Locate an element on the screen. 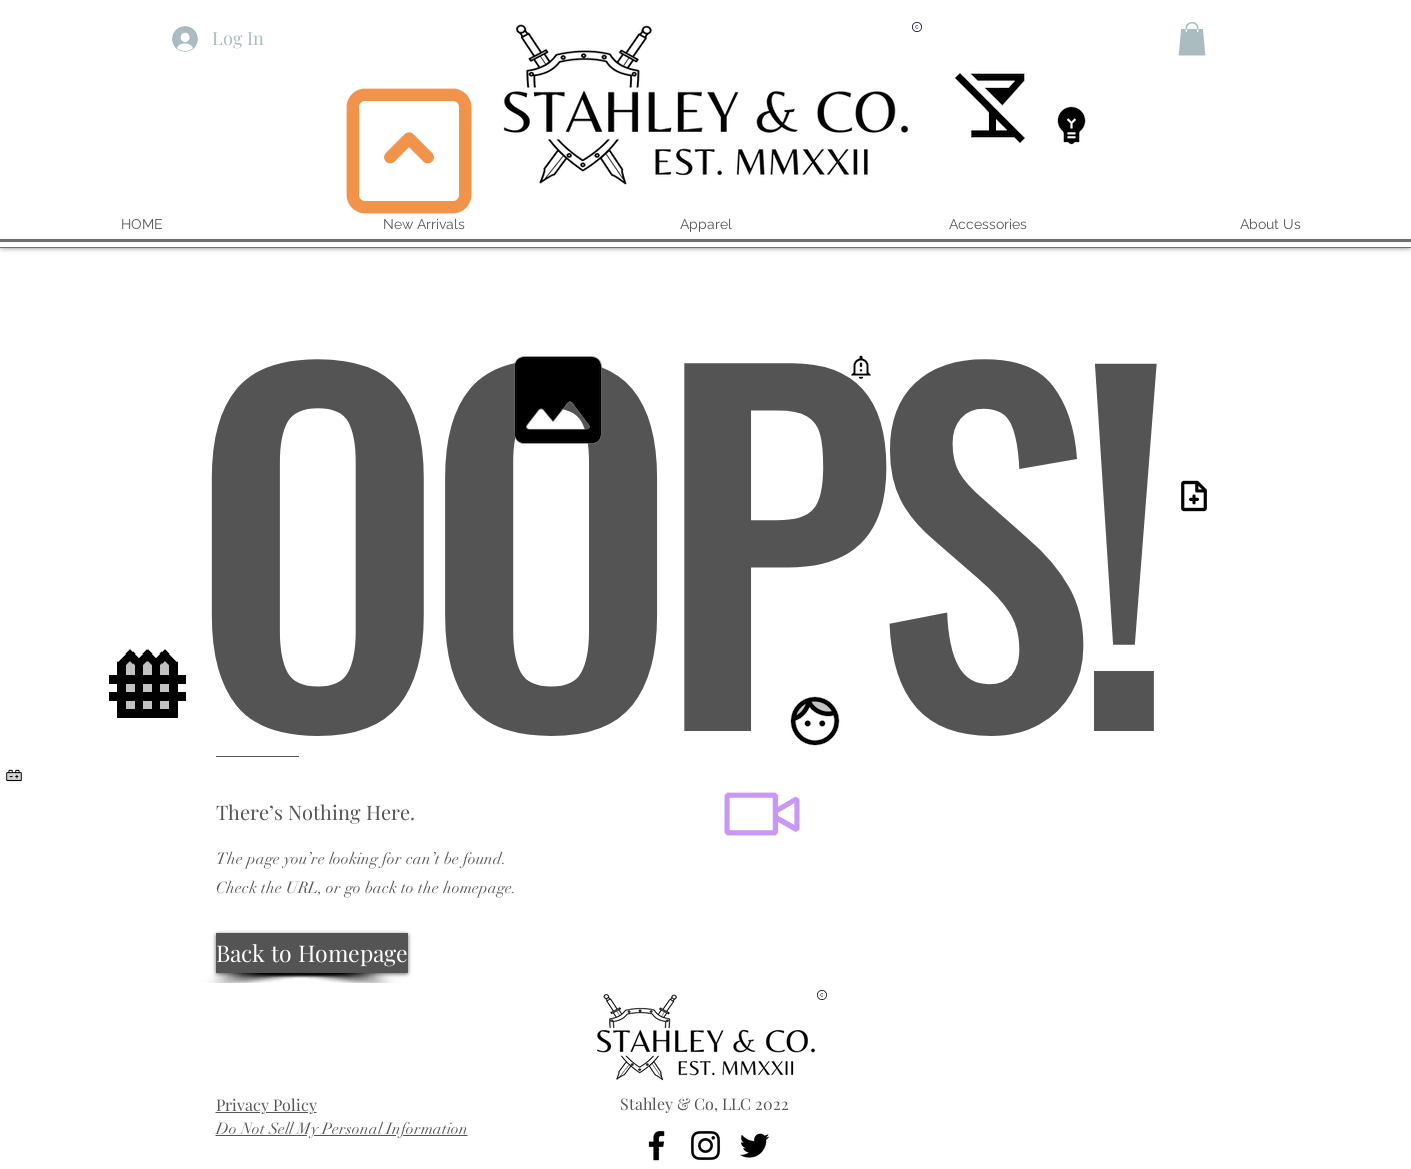 The width and height of the screenshot is (1411, 1169). view image or photo is located at coordinates (558, 400).